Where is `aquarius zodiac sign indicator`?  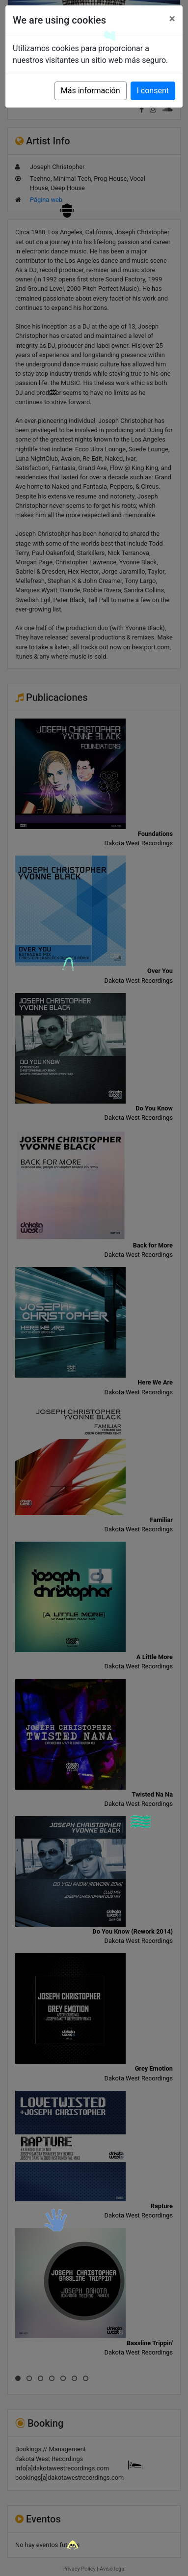
aquarius zodiac sign indicator is located at coordinates (53, 392).